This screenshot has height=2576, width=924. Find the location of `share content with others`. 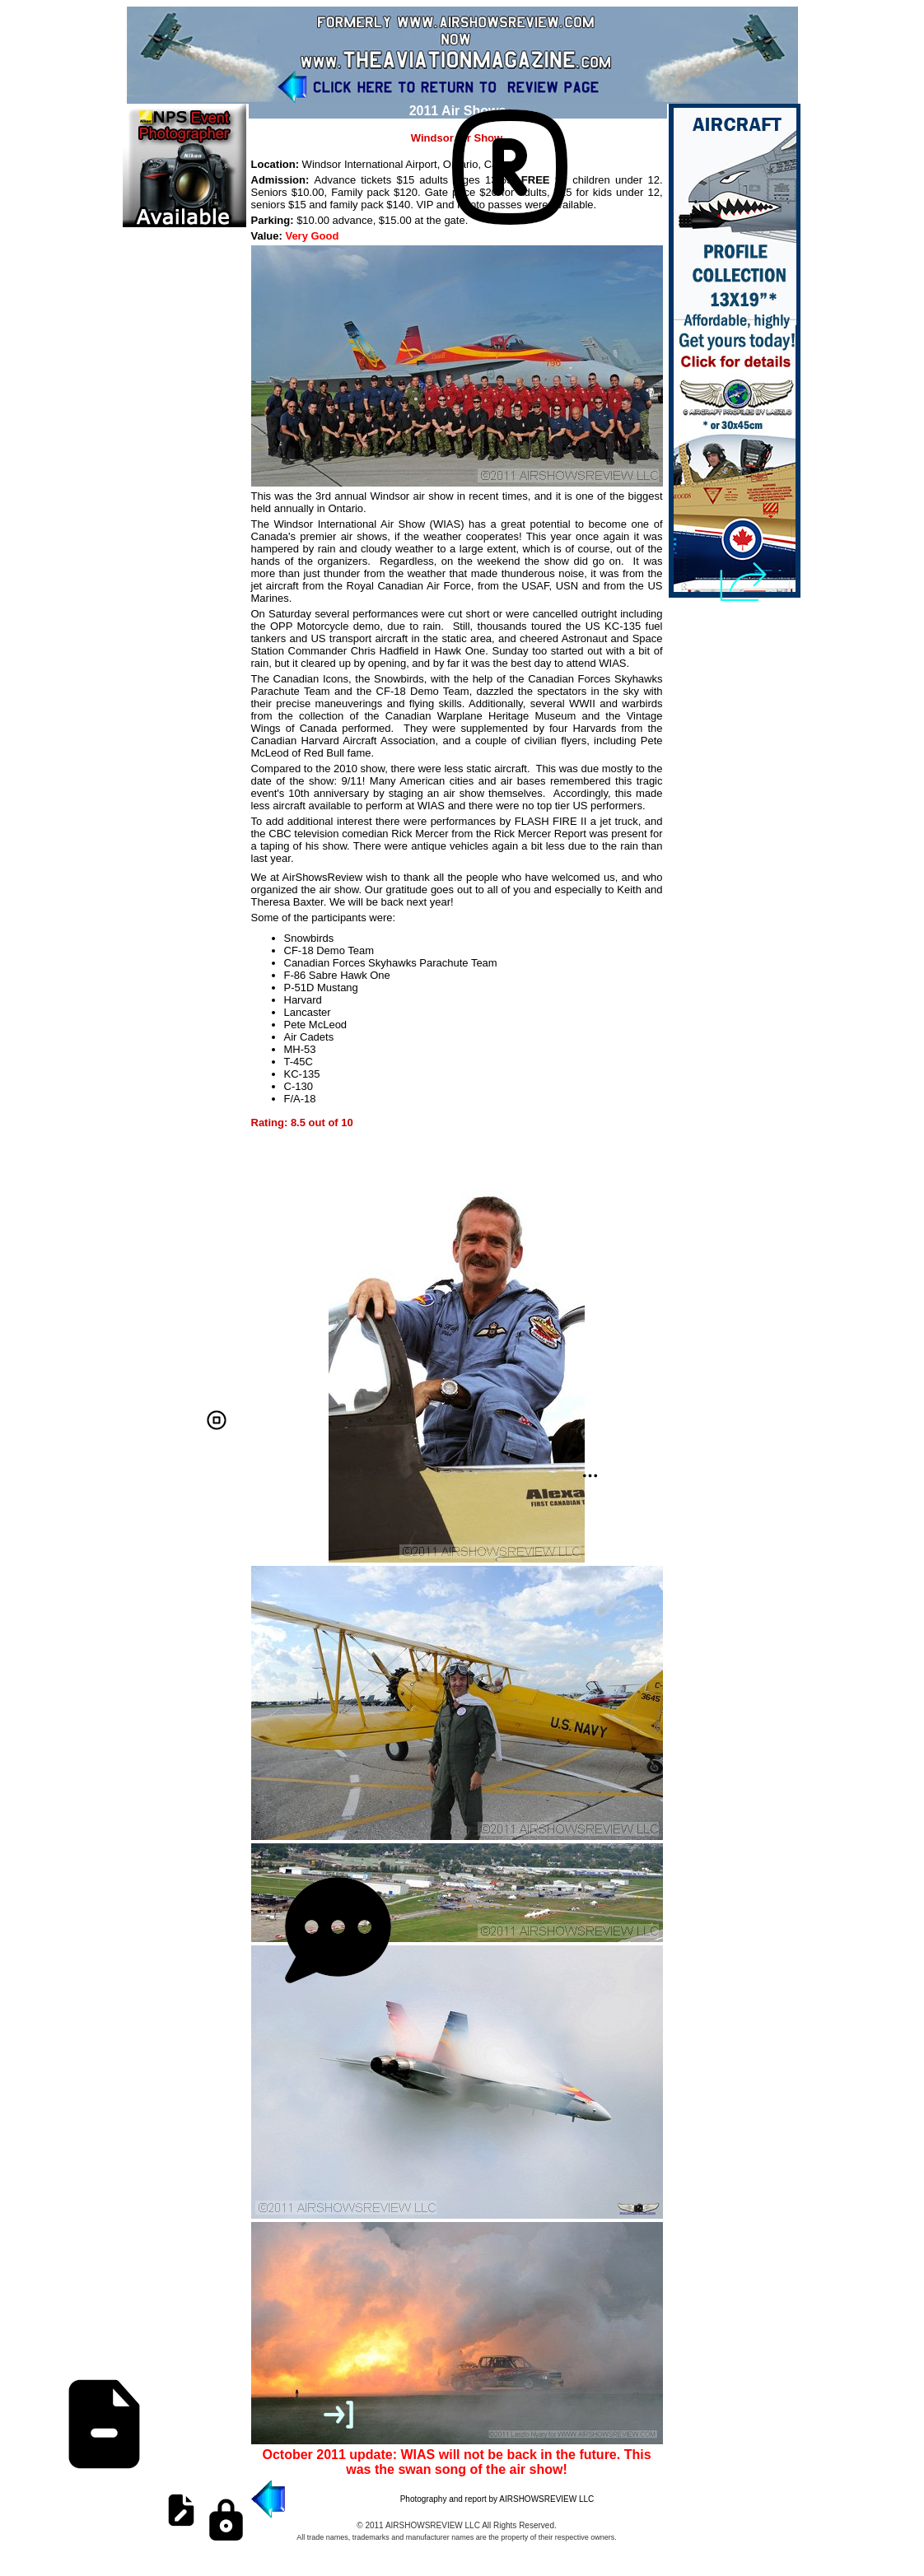

share content with others is located at coordinates (743, 580).